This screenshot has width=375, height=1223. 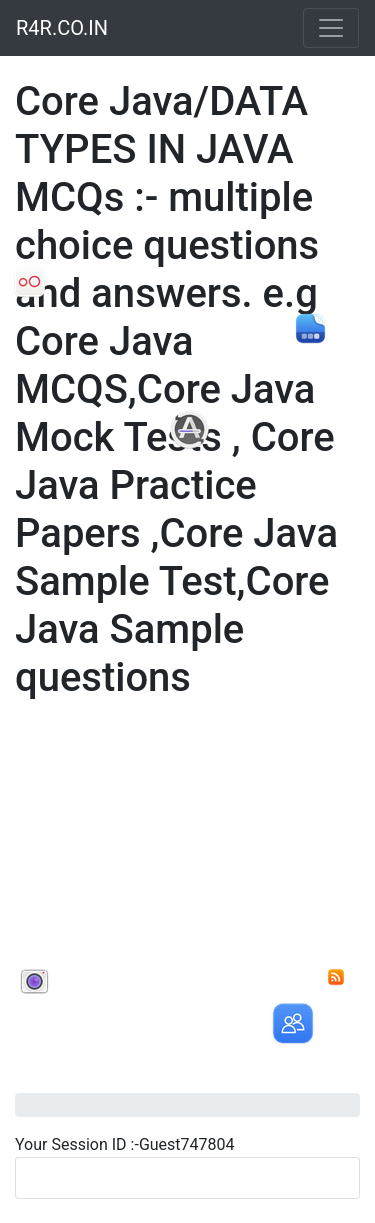 What do you see at coordinates (189, 429) in the screenshot?
I see `open software updater to check for system updates` at bounding box center [189, 429].